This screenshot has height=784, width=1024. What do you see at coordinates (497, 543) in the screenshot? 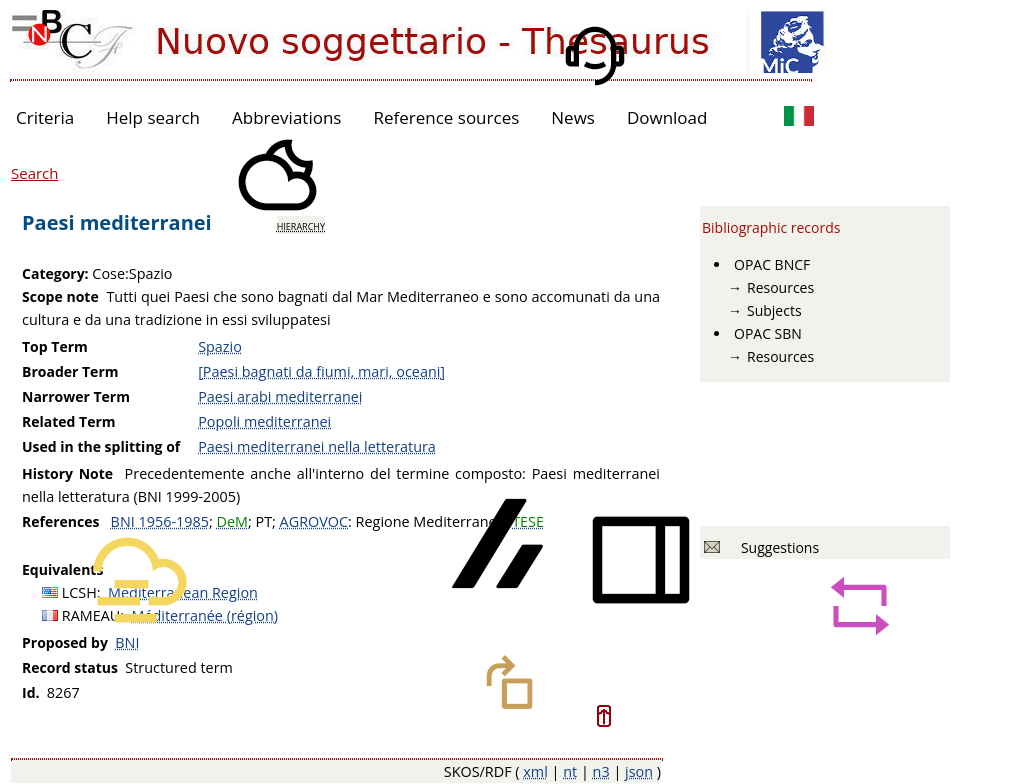
I see `open zenn platform` at bounding box center [497, 543].